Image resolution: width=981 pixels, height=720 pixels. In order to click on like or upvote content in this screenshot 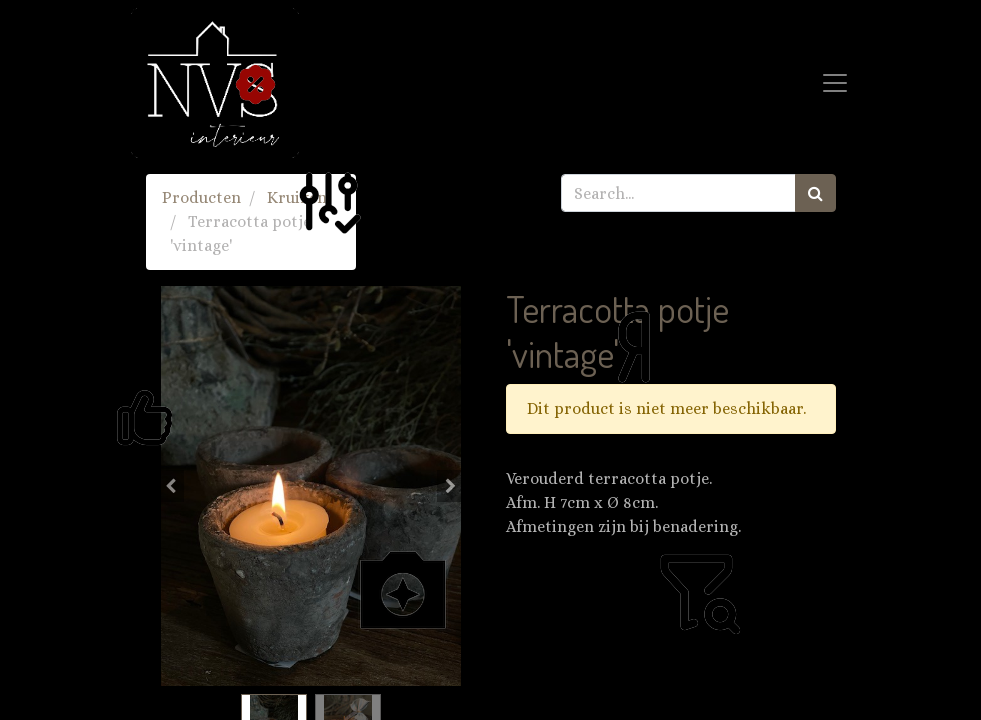, I will do `click(146, 419)`.